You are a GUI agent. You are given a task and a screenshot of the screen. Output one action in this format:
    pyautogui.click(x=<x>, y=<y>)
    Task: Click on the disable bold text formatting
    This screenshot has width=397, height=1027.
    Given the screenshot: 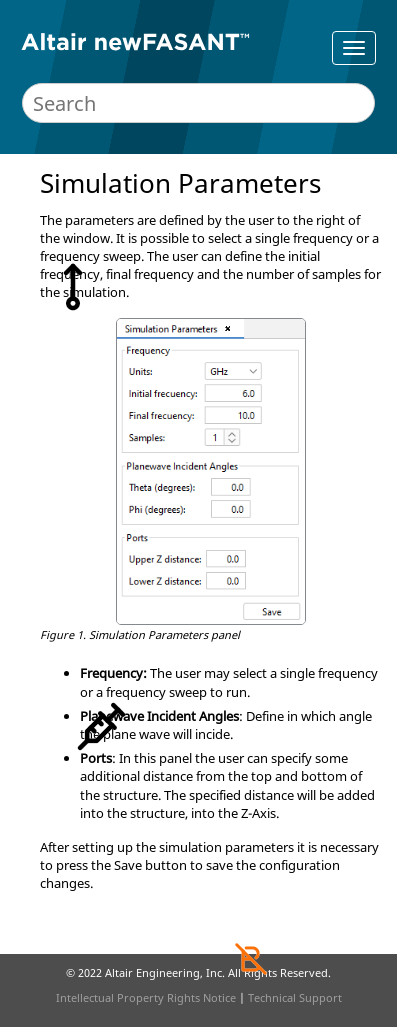 What is the action you would take?
    pyautogui.click(x=251, y=959)
    